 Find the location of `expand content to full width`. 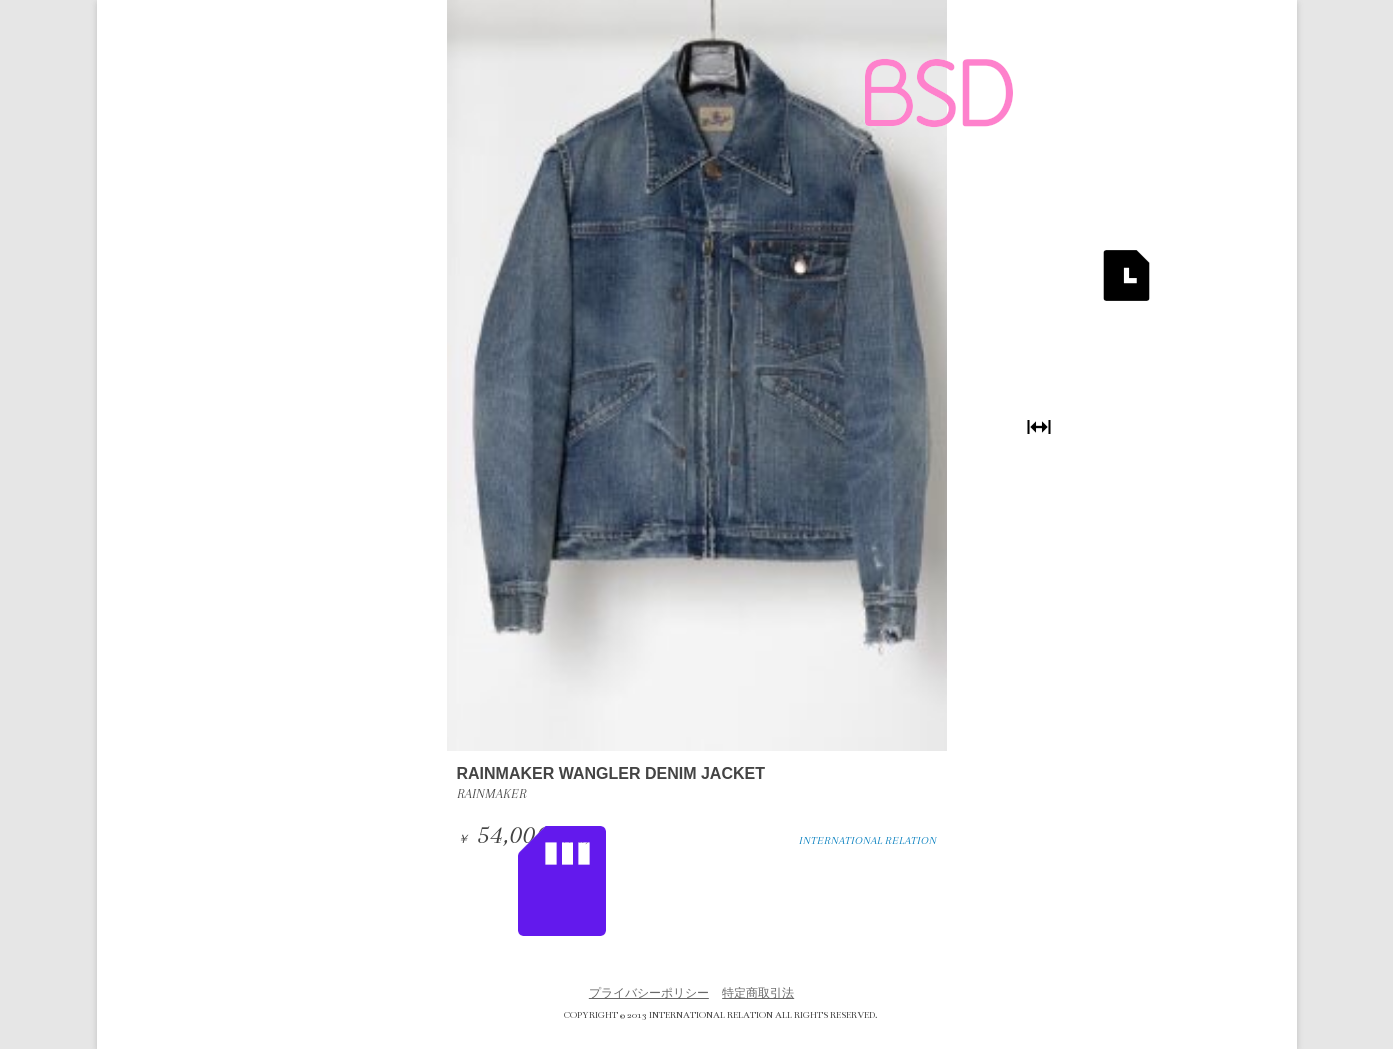

expand content to full width is located at coordinates (1039, 427).